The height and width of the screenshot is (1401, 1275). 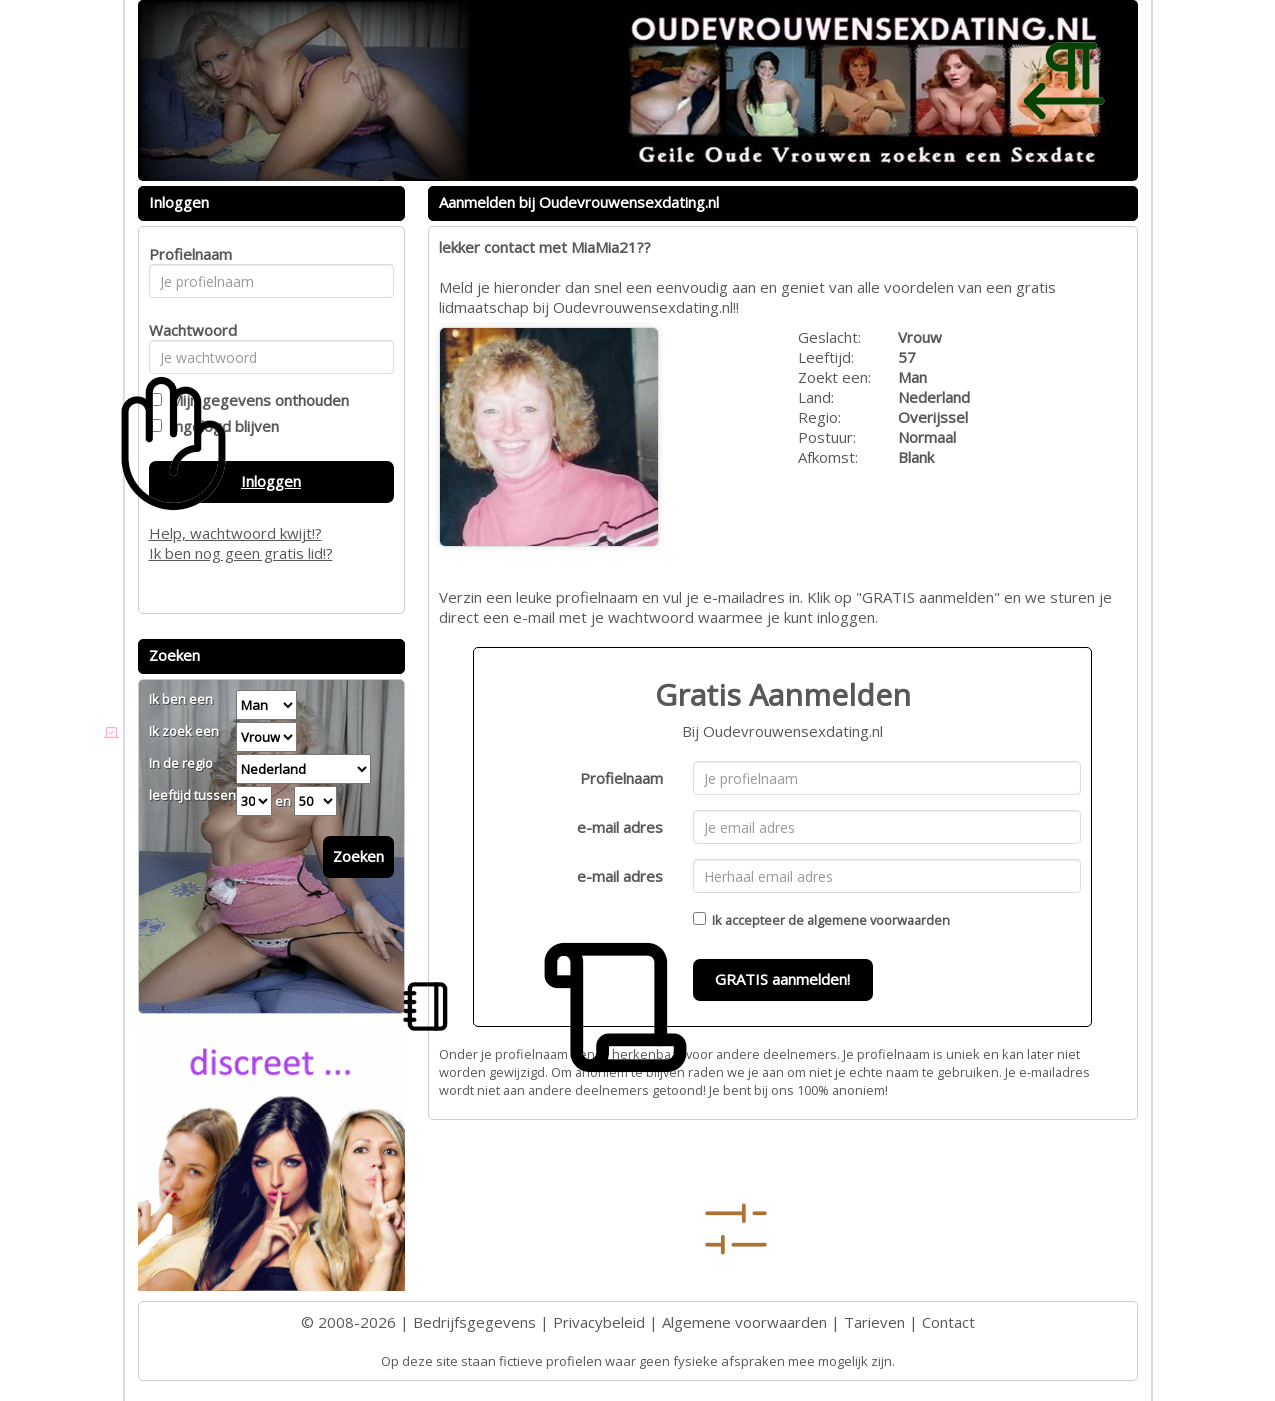 I want to click on stop or pause an action, so click(x=173, y=443).